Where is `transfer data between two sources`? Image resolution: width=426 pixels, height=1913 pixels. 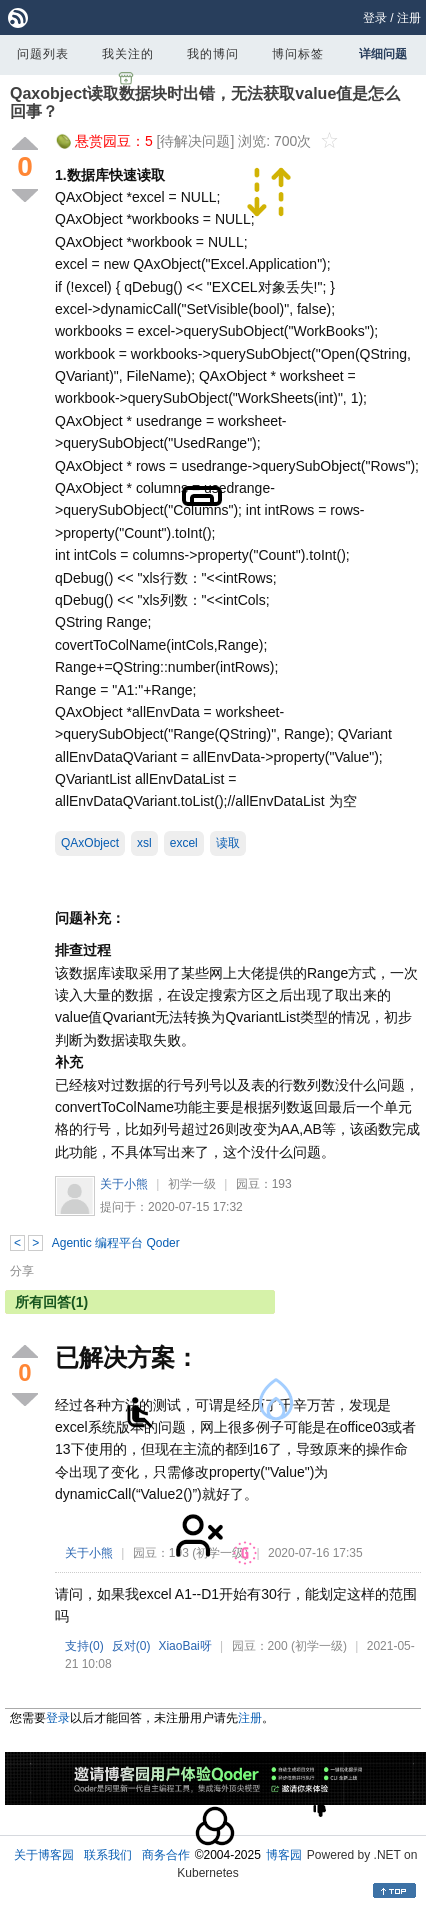
transfer data between two sources is located at coordinates (269, 192).